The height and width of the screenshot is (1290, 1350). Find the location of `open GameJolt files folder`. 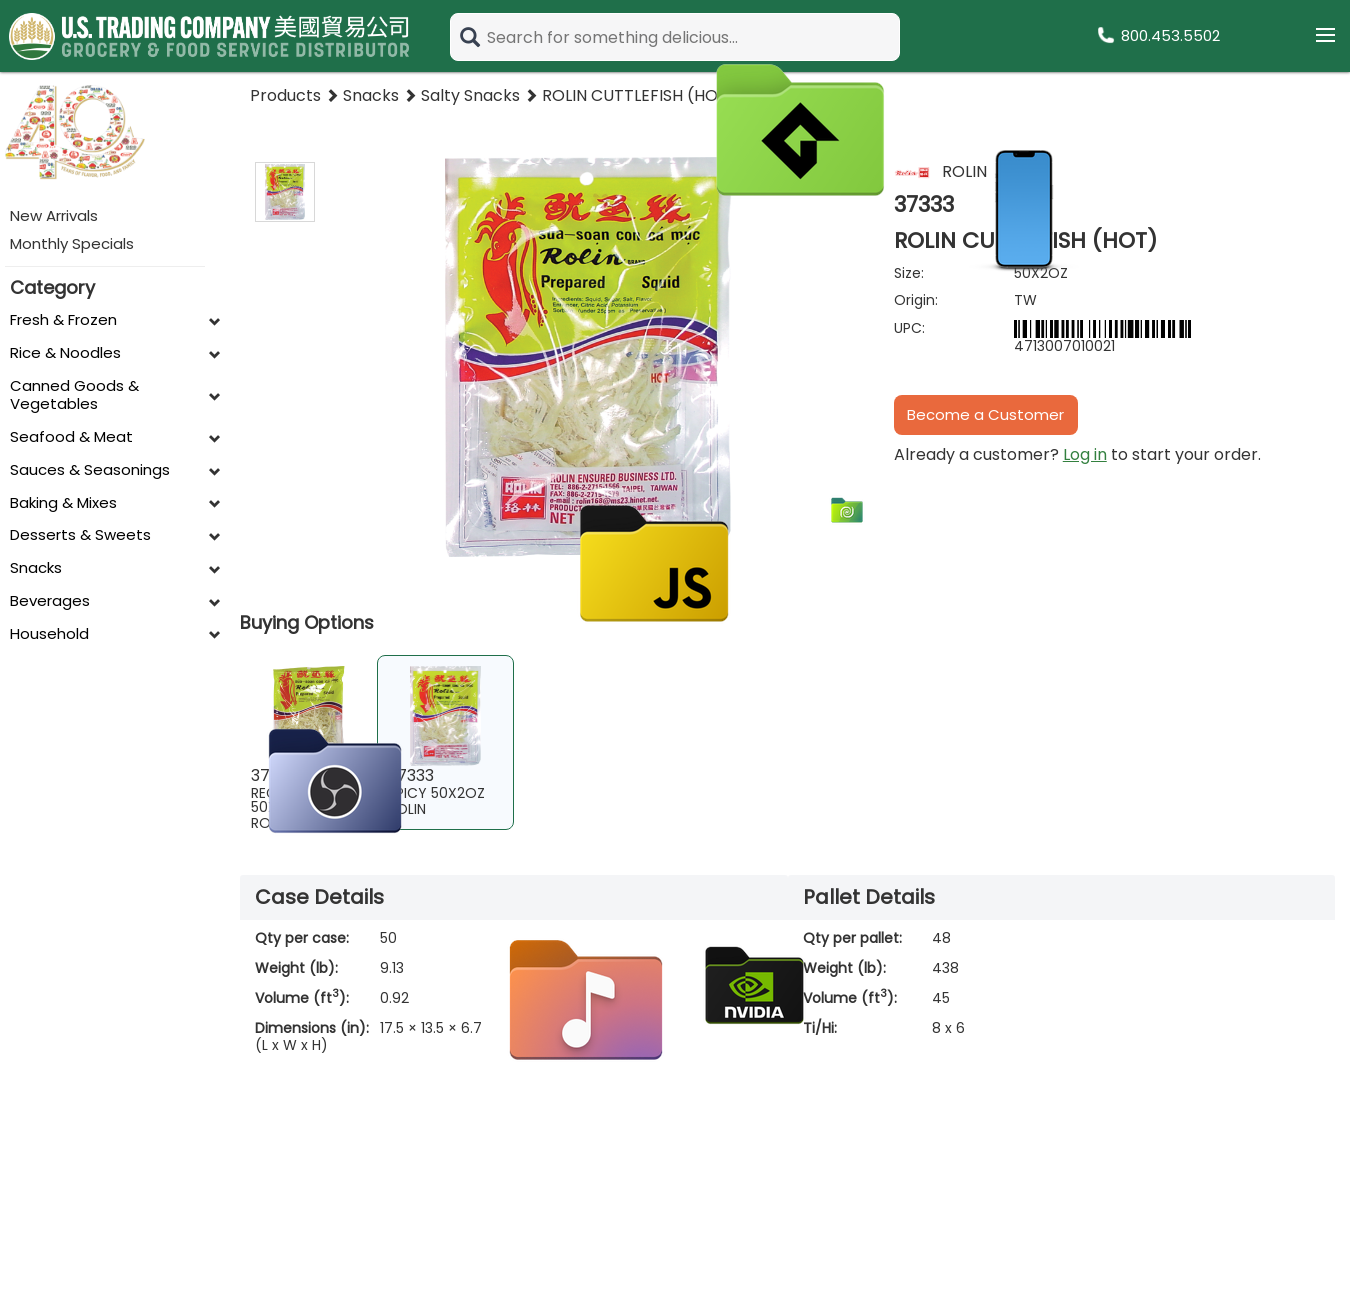

open GameJolt files folder is located at coordinates (847, 511).